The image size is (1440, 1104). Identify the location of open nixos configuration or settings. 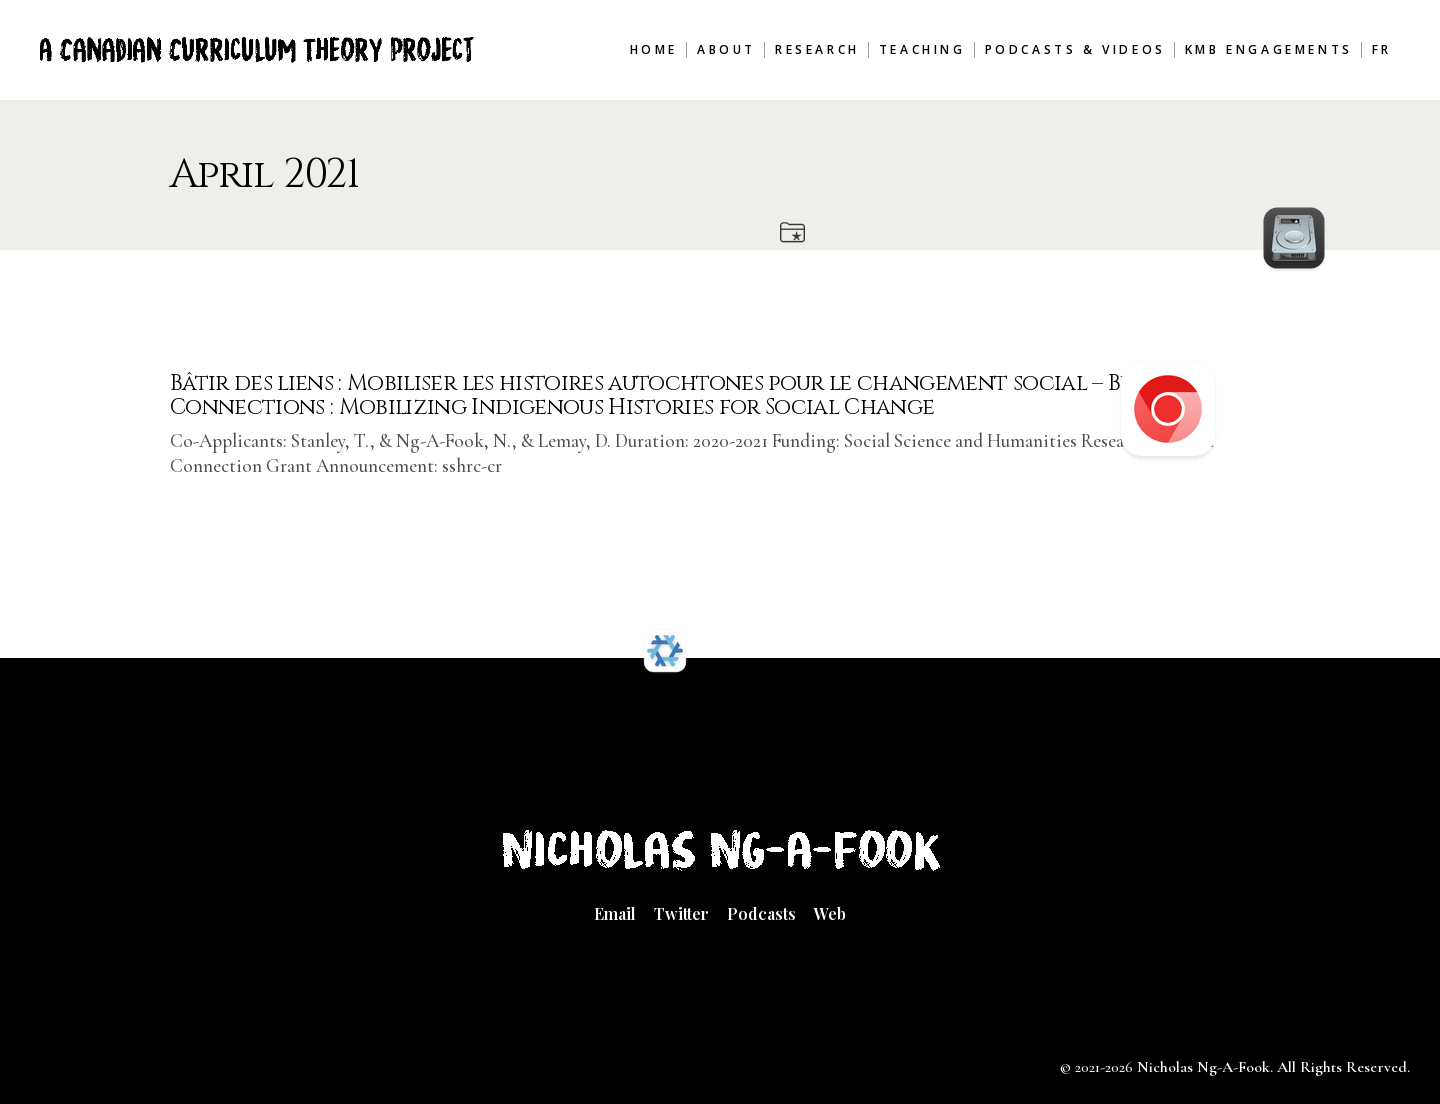
(665, 651).